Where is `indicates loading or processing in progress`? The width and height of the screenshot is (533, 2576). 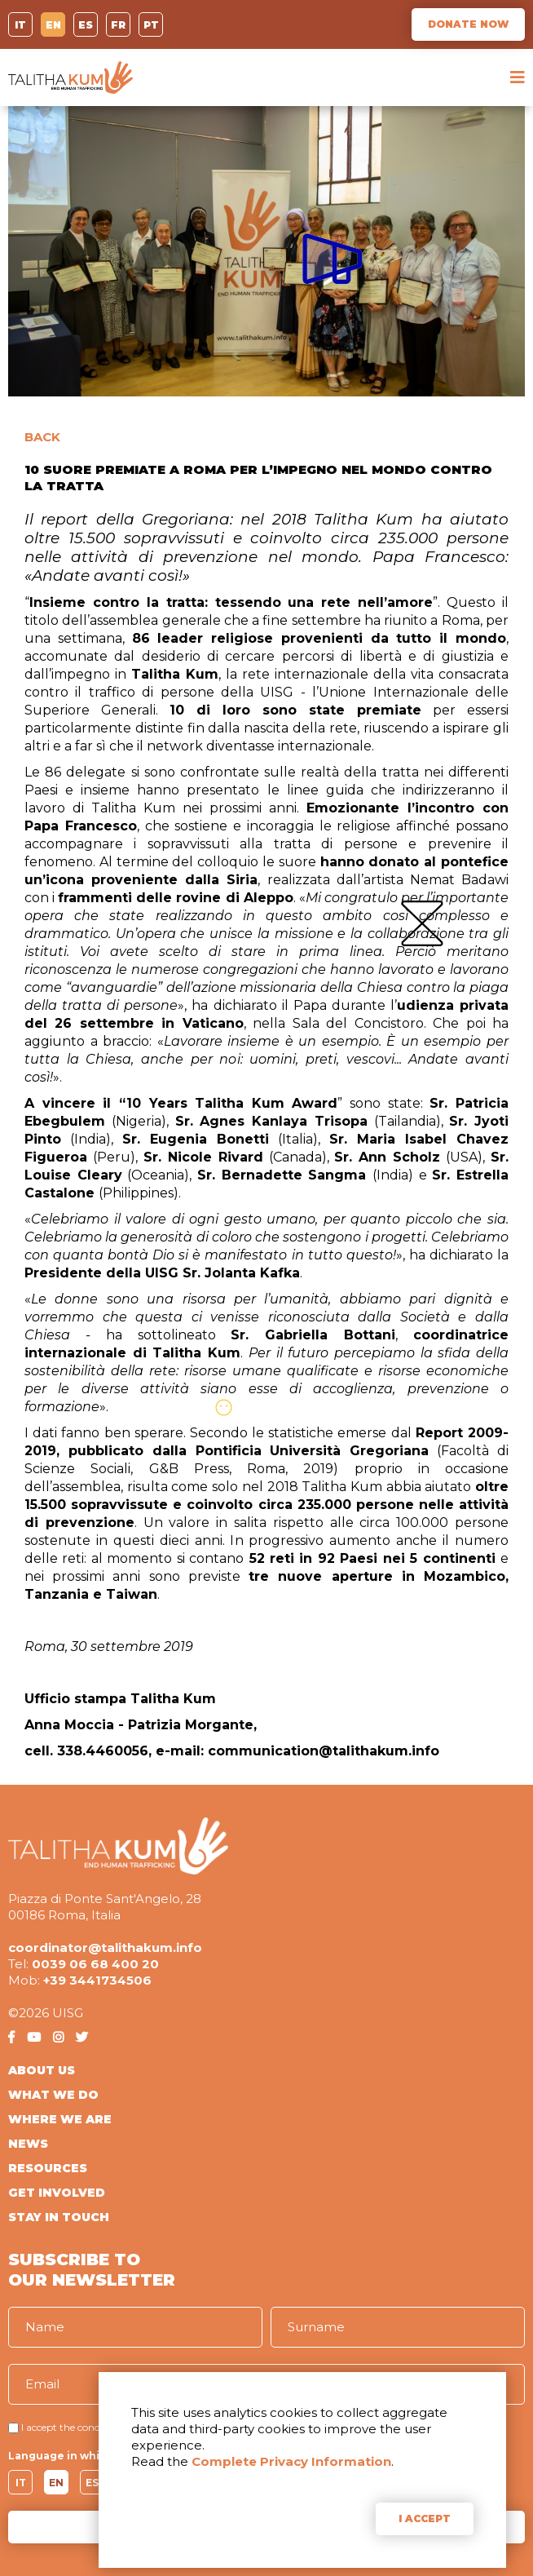
indicates loading or processing in progress is located at coordinates (422, 923).